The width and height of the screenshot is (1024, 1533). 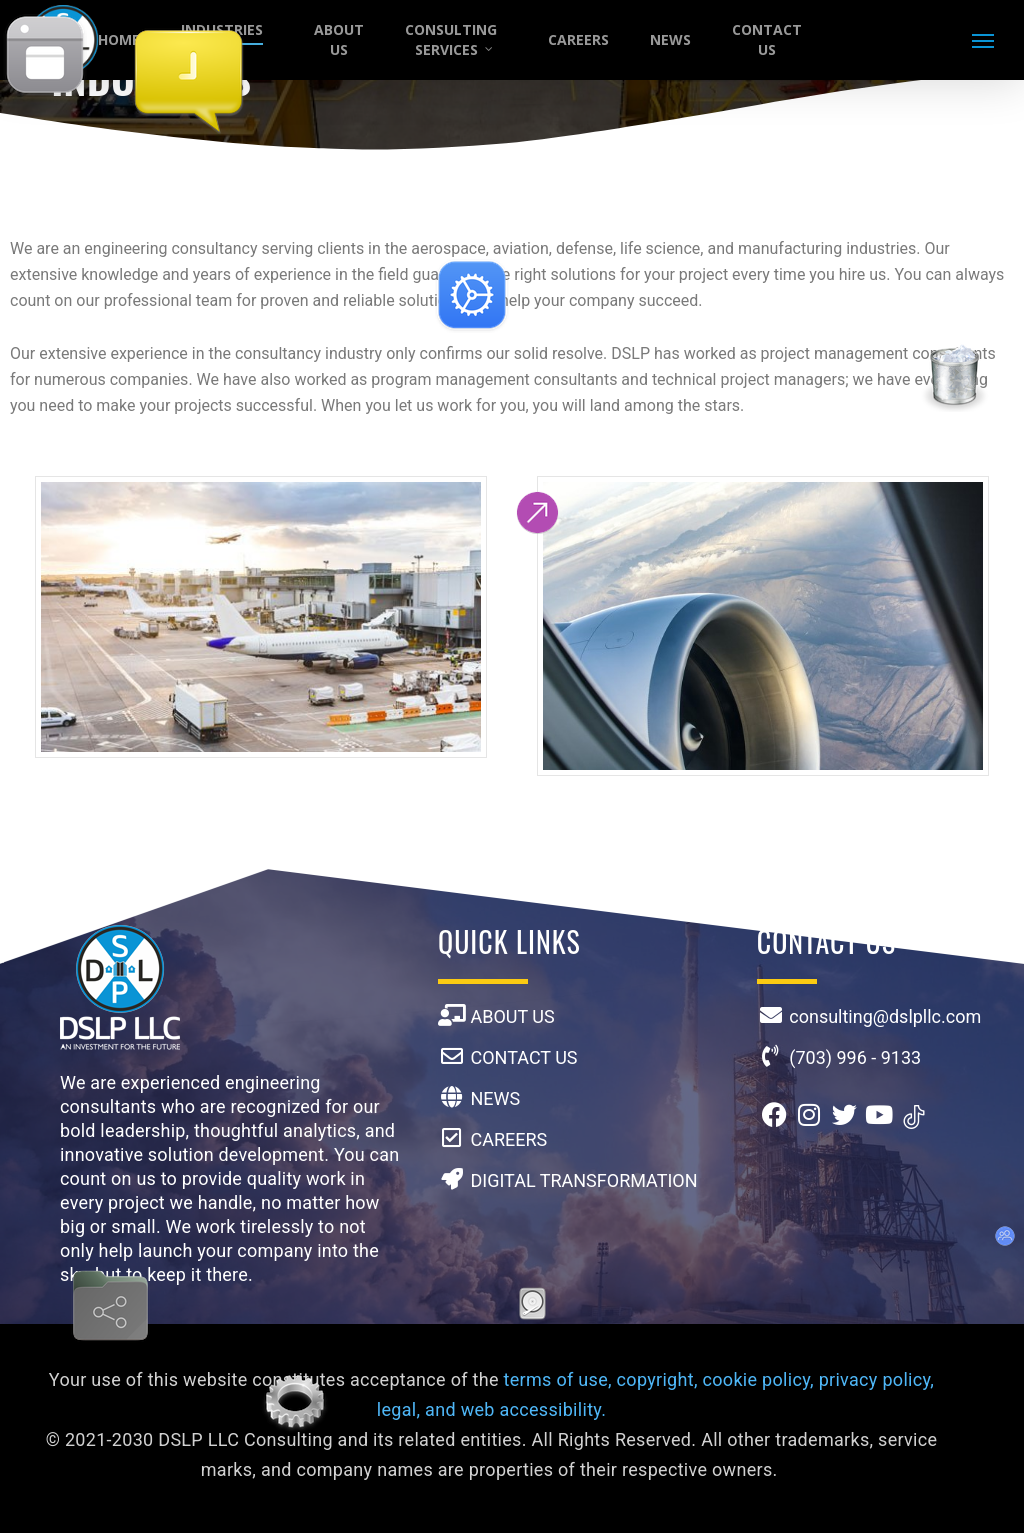 What do you see at coordinates (954, 374) in the screenshot?
I see `view items in your trash folder` at bounding box center [954, 374].